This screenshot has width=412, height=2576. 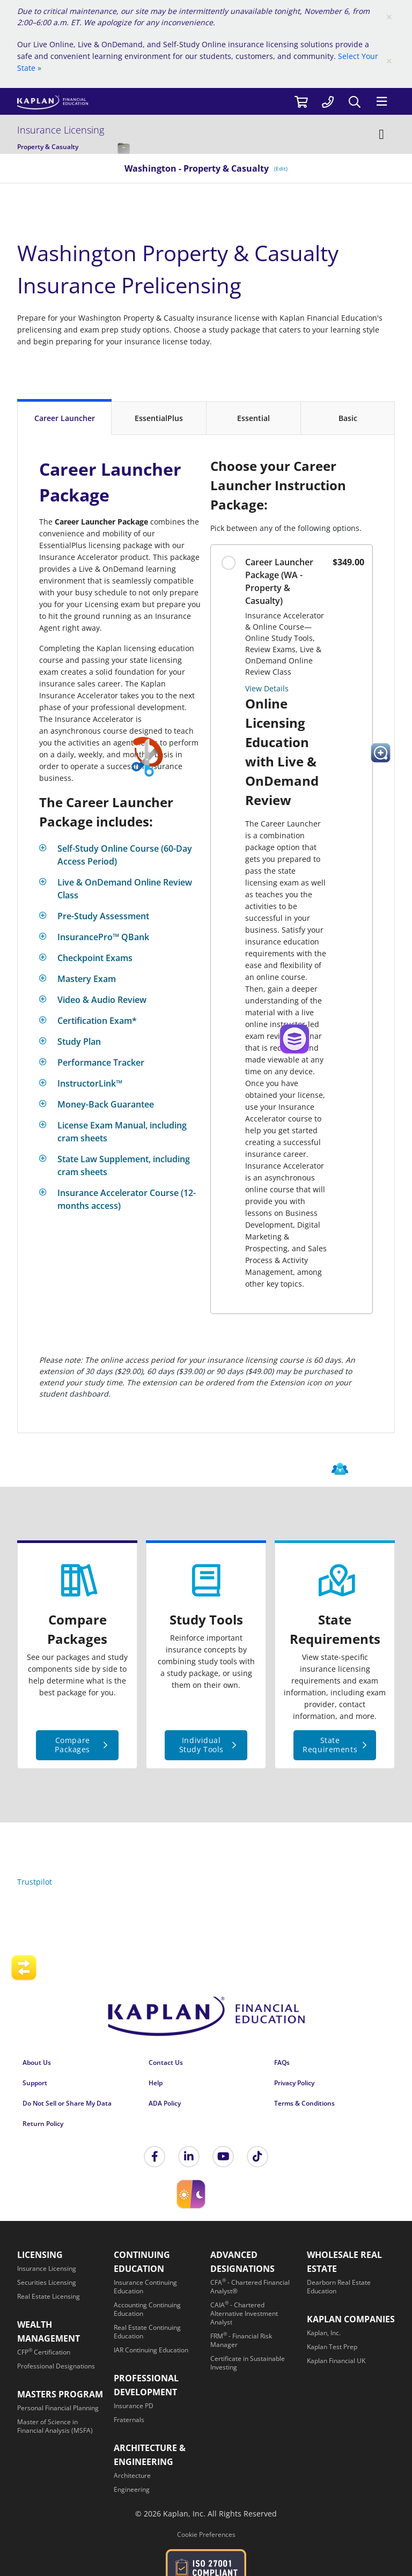 I want to click on open the community app, so click(x=340, y=1468).